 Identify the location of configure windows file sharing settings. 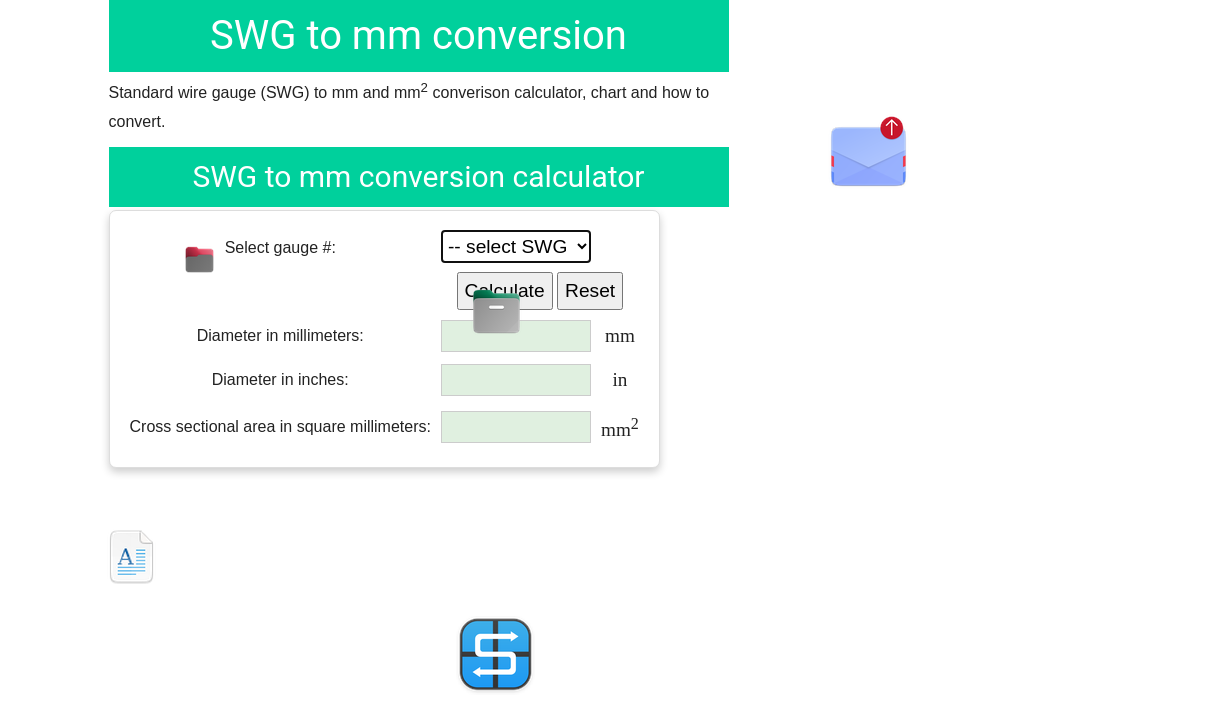
(495, 655).